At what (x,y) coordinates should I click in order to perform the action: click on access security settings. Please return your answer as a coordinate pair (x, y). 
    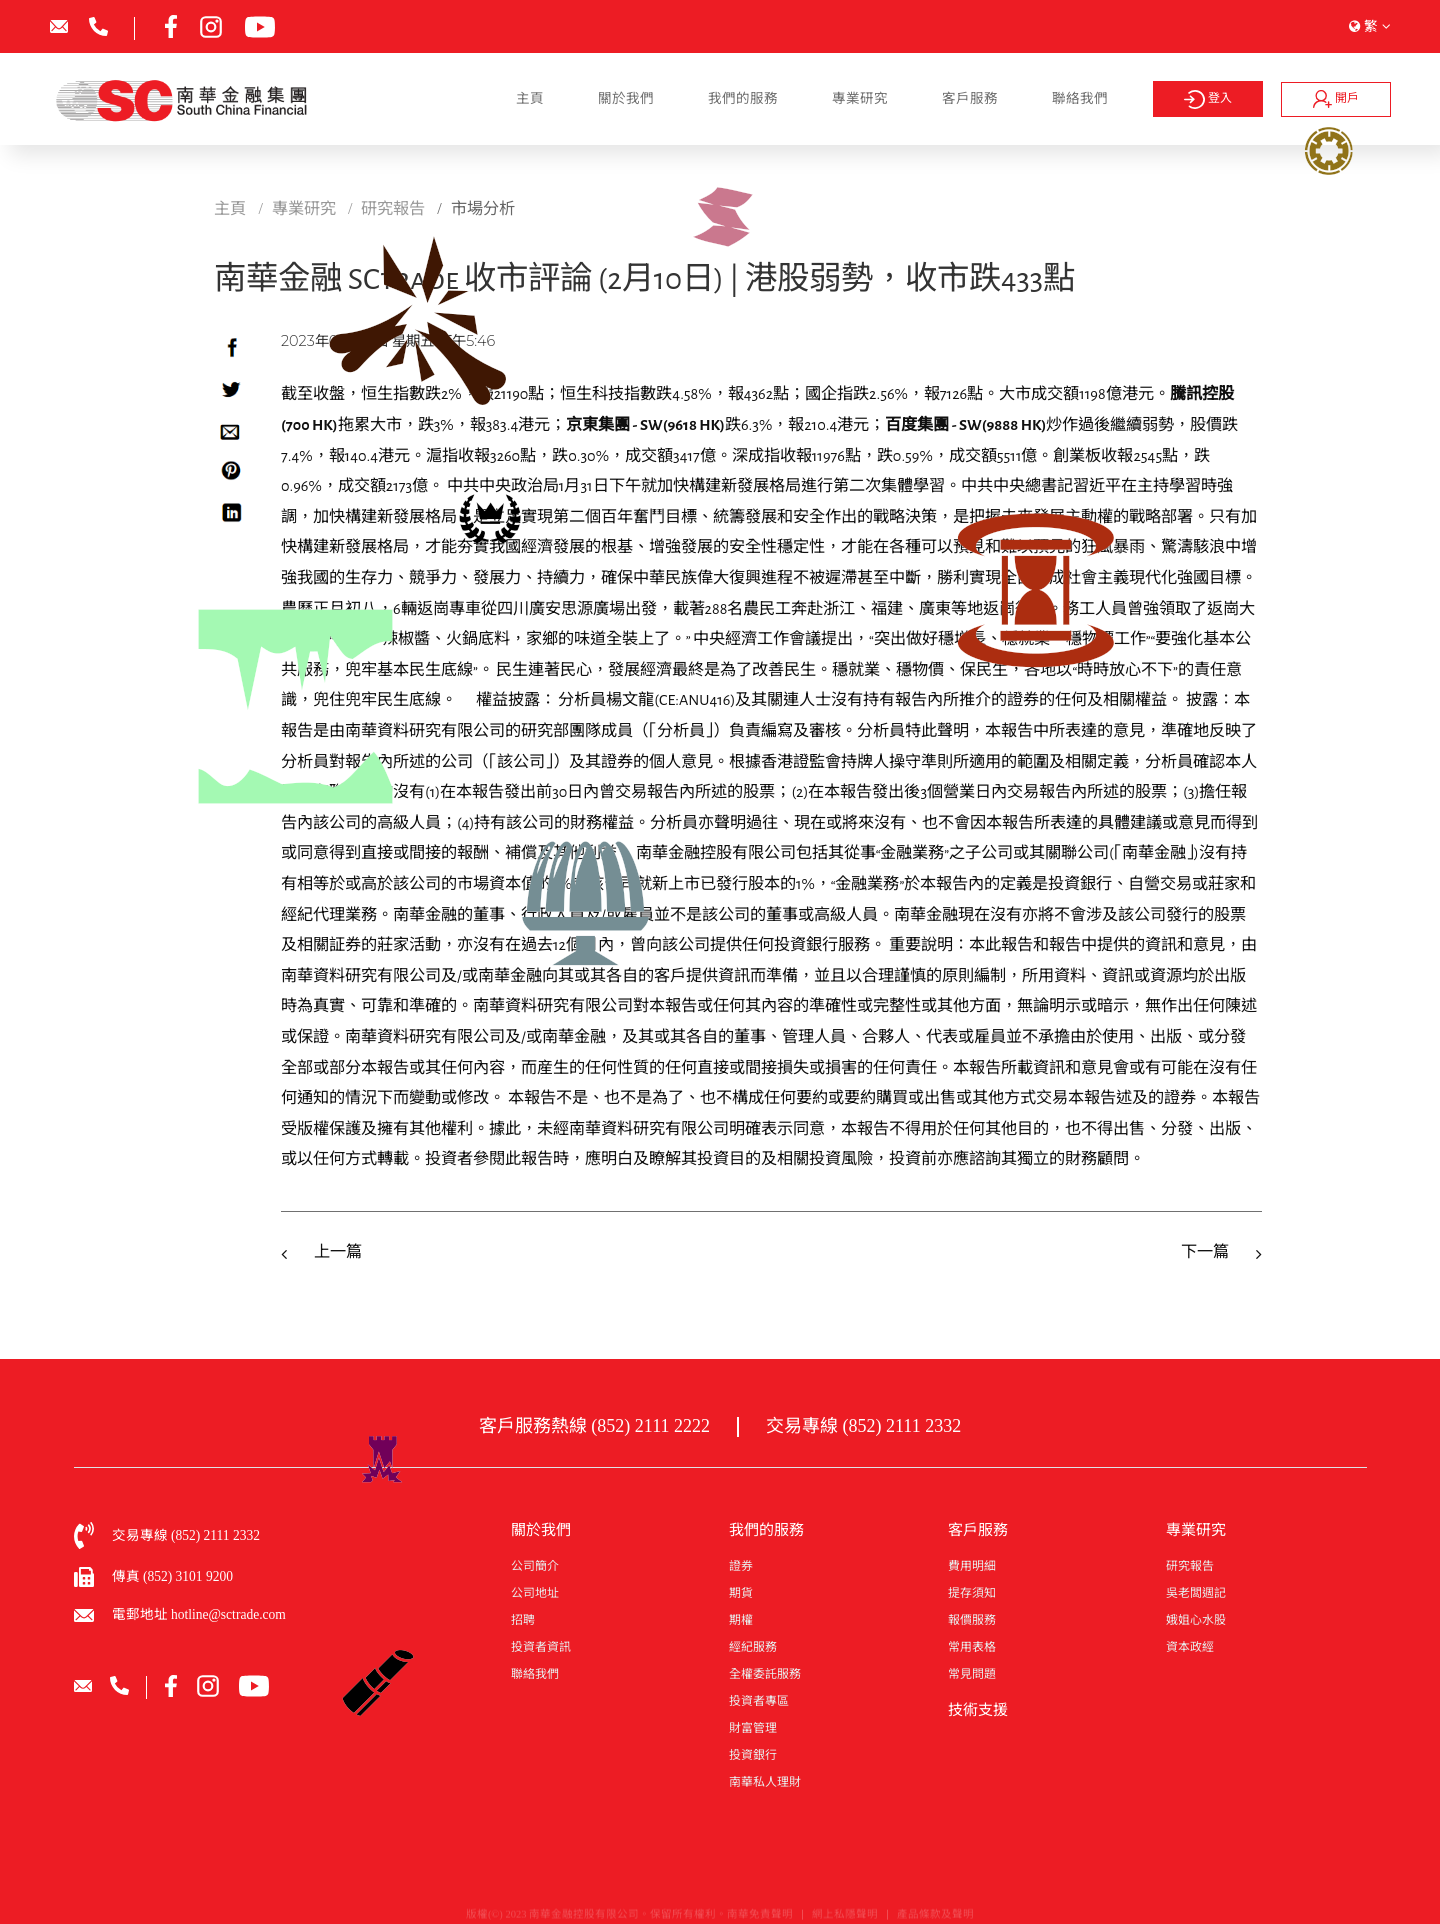
    Looking at the image, I should click on (1329, 151).